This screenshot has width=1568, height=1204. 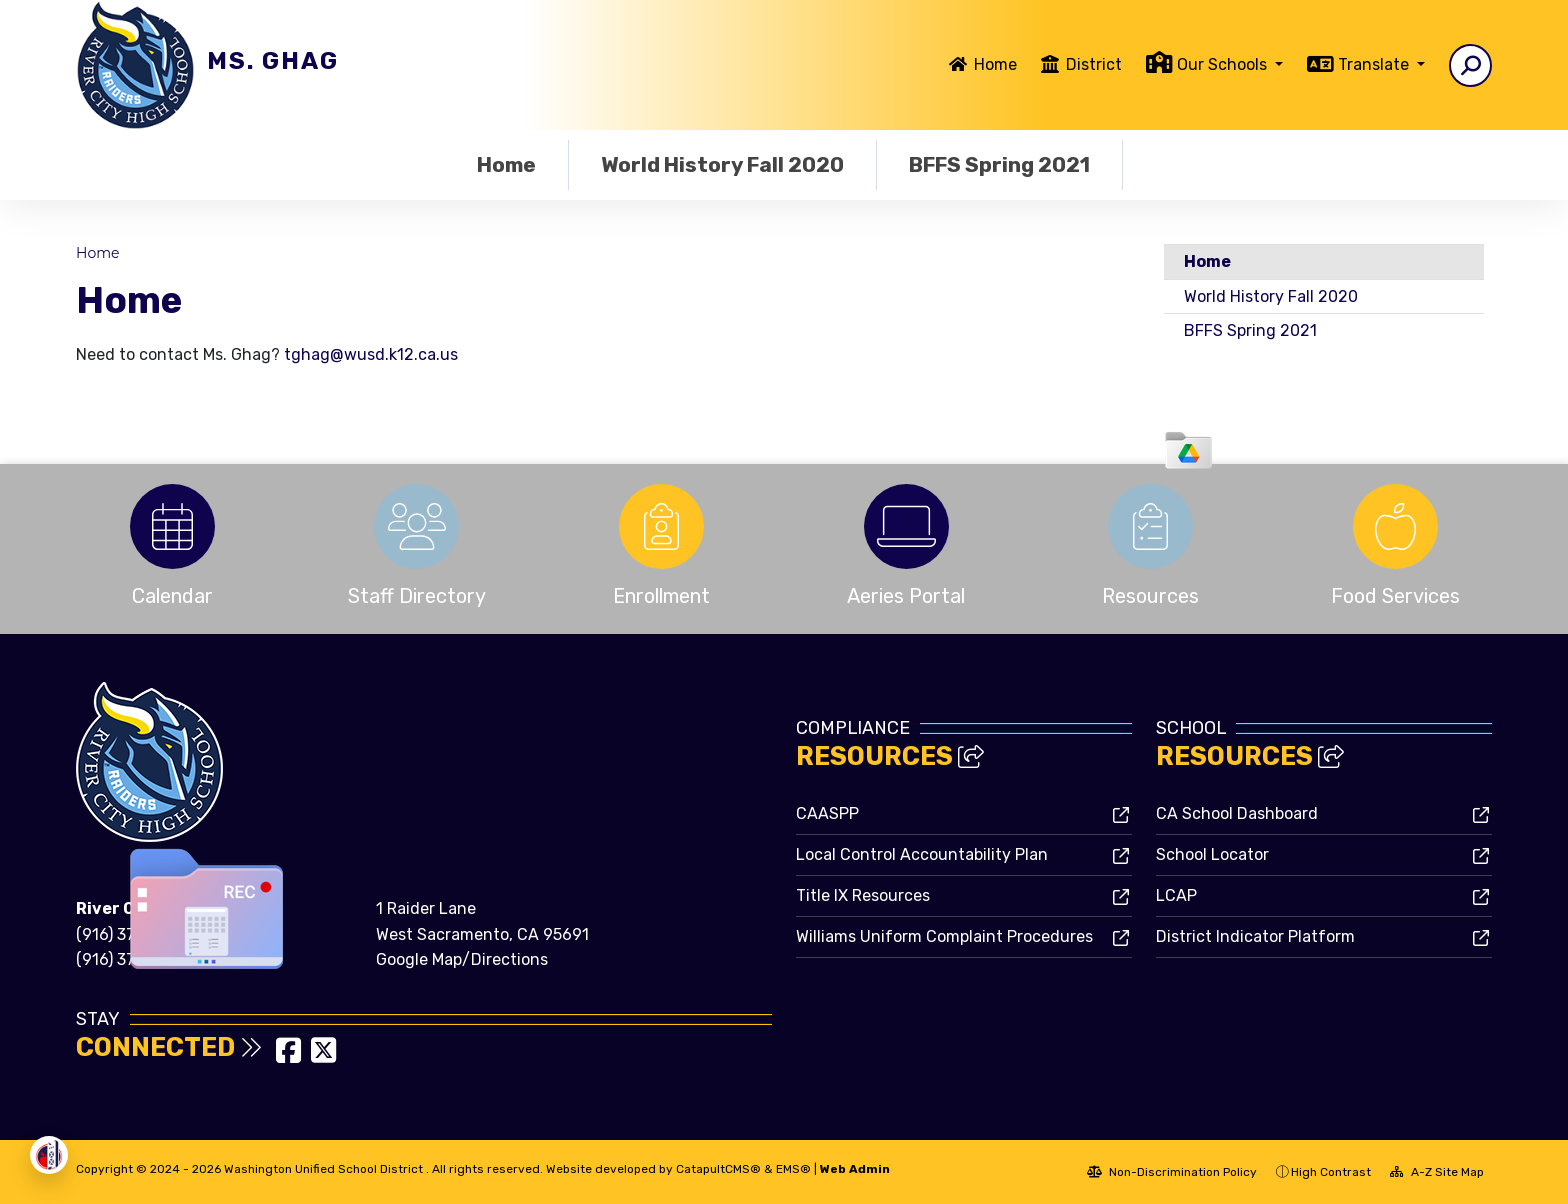 What do you see at coordinates (206, 913) in the screenshot?
I see `open folder containing screen recordings` at bounding box center [206, 913].